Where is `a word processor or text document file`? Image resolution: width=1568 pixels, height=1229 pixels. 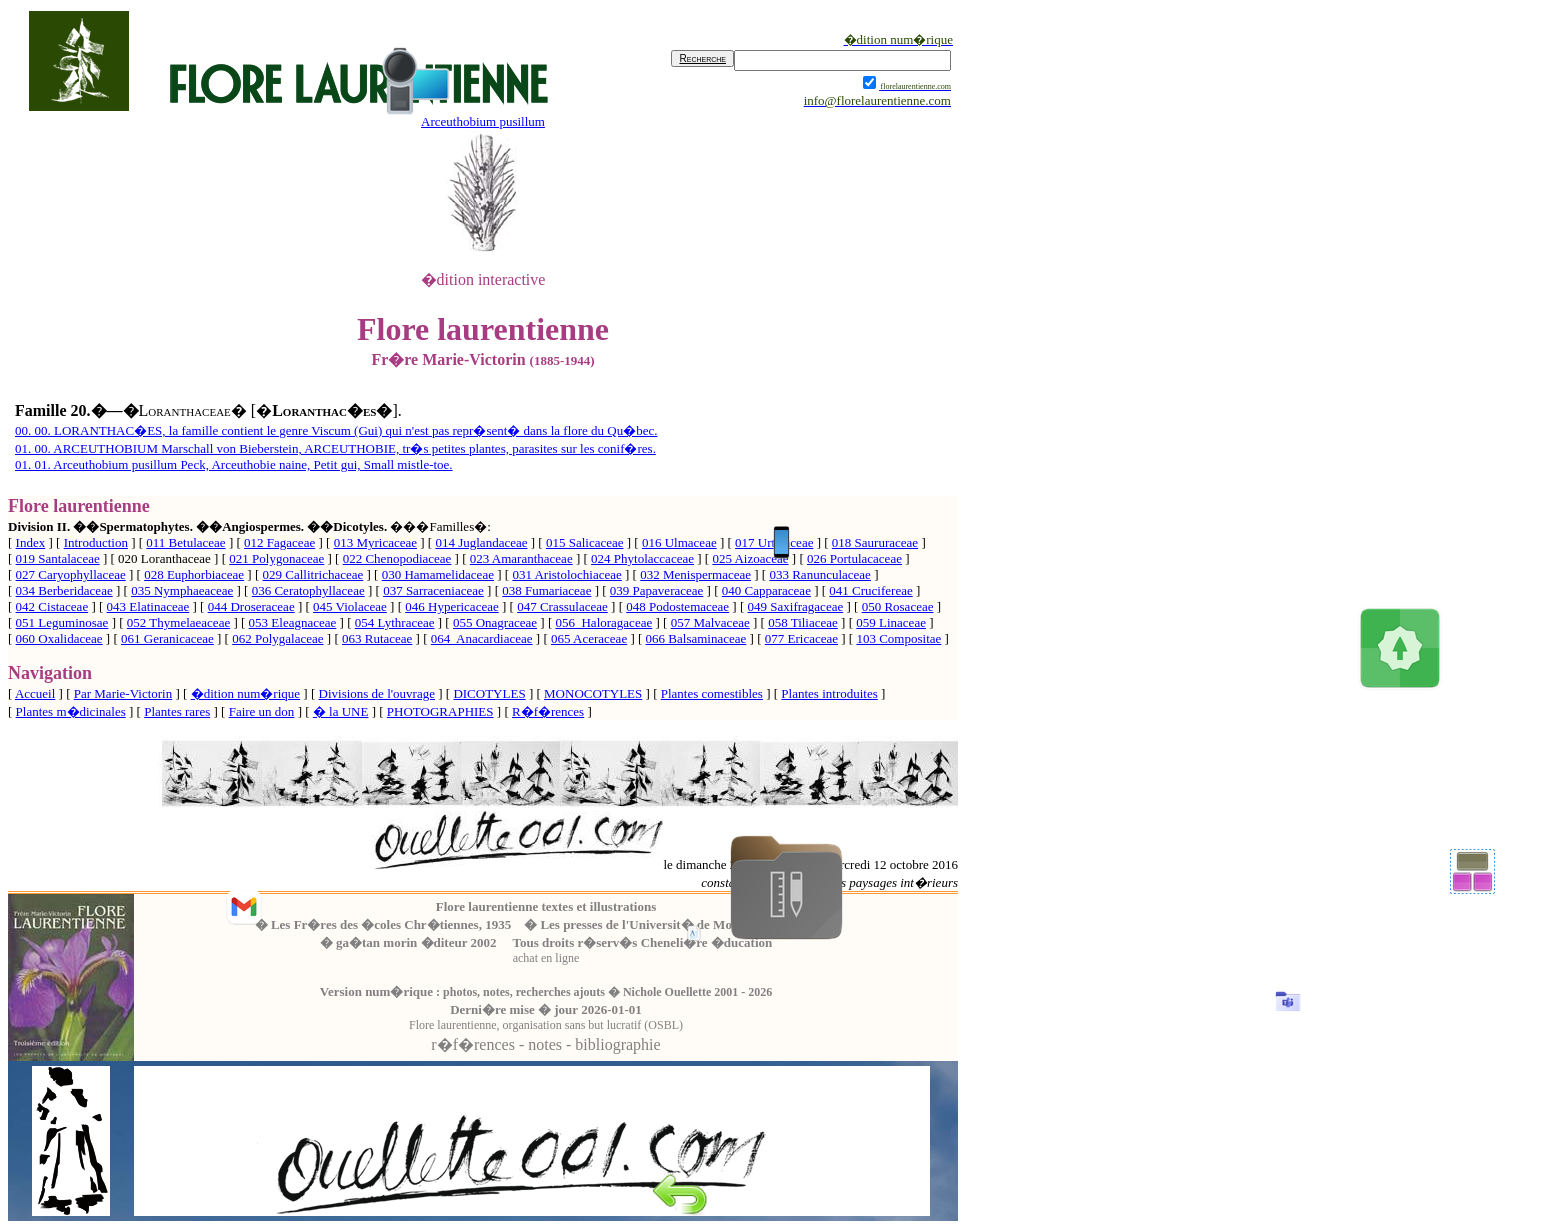 a word processor or text document file is located at coordinates (694, 933).